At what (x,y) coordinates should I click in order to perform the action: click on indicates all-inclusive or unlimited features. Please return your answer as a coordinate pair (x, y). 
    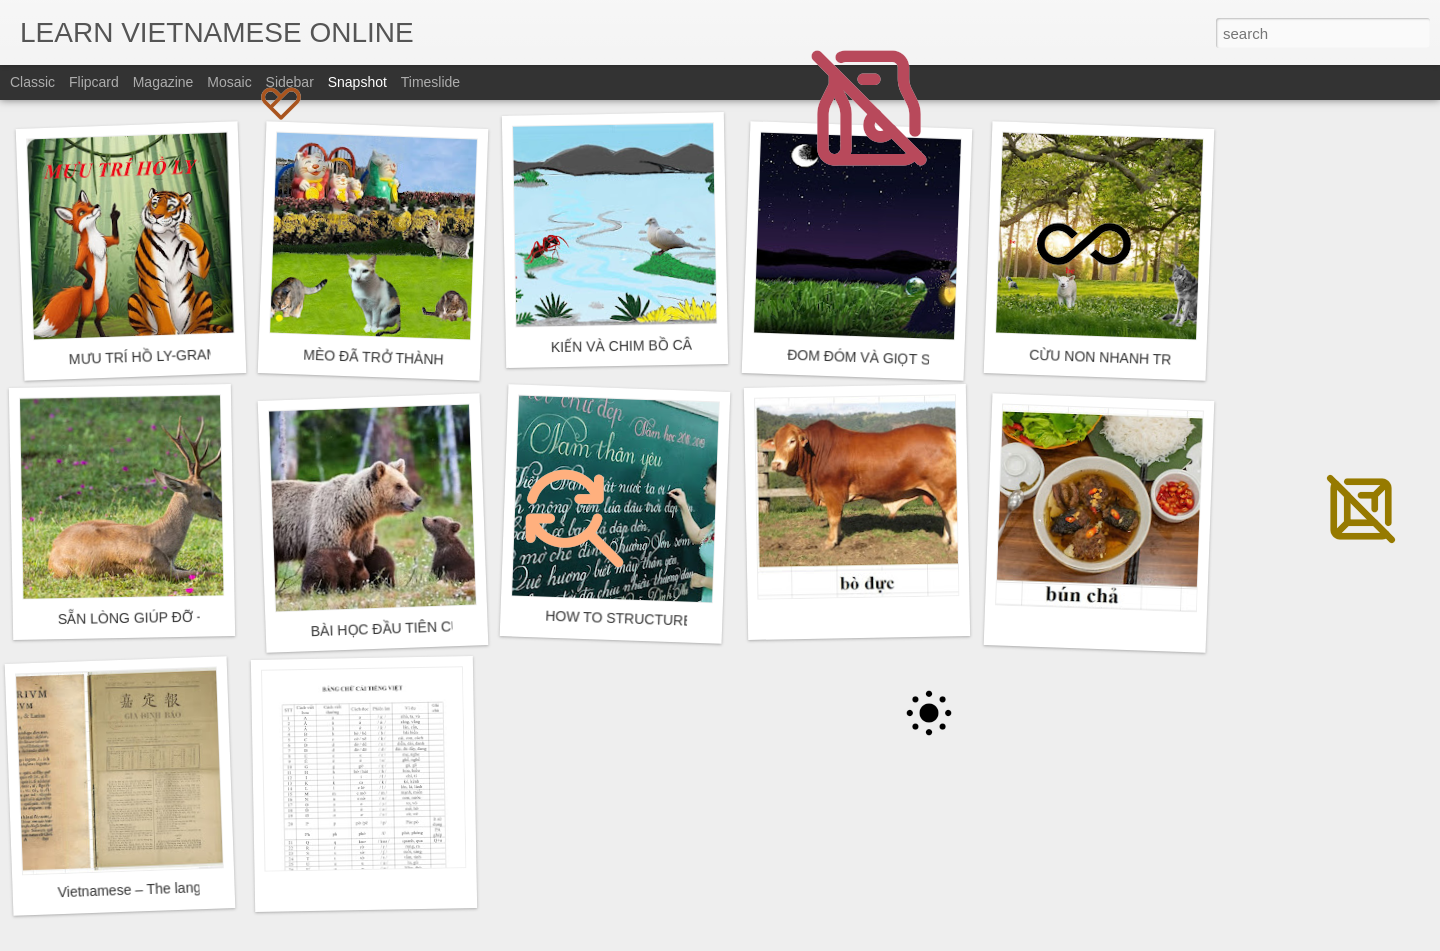
    Looking at the image, I should click on (1084, 244).